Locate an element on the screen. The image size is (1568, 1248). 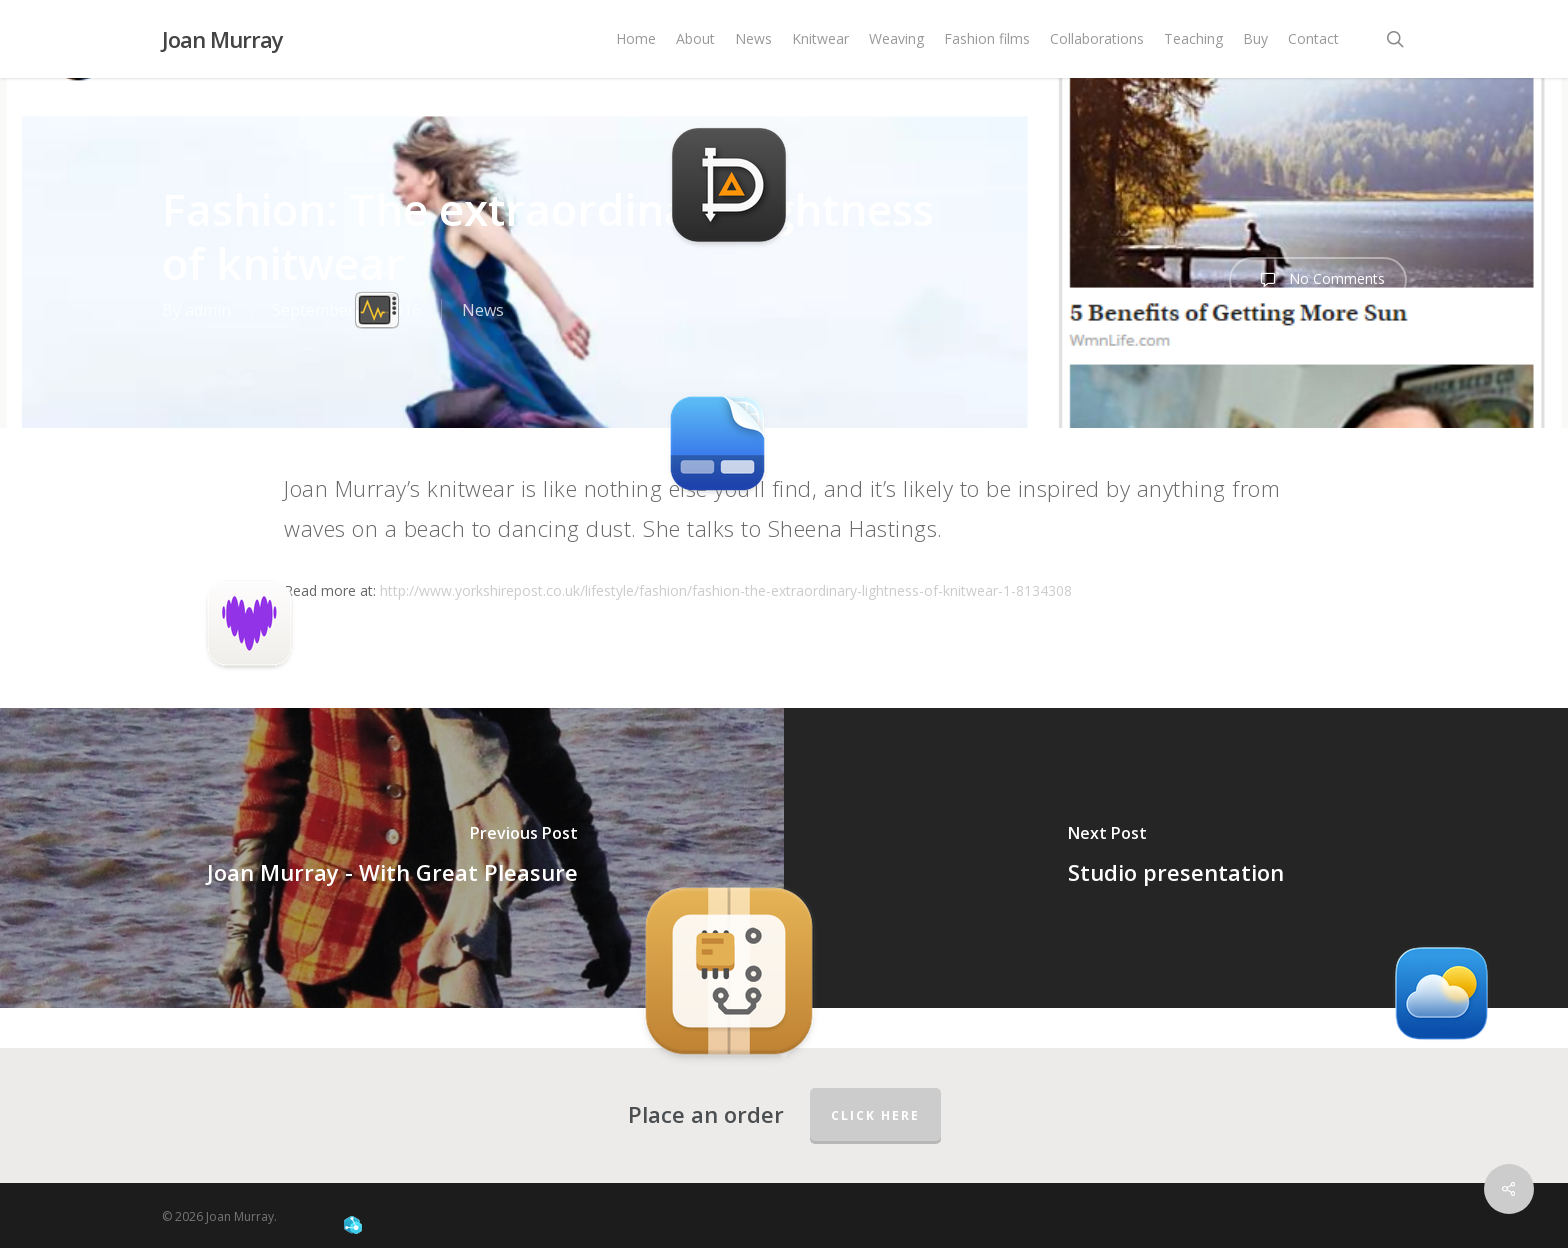
open the weather app is located at coordinates (1441, 993).